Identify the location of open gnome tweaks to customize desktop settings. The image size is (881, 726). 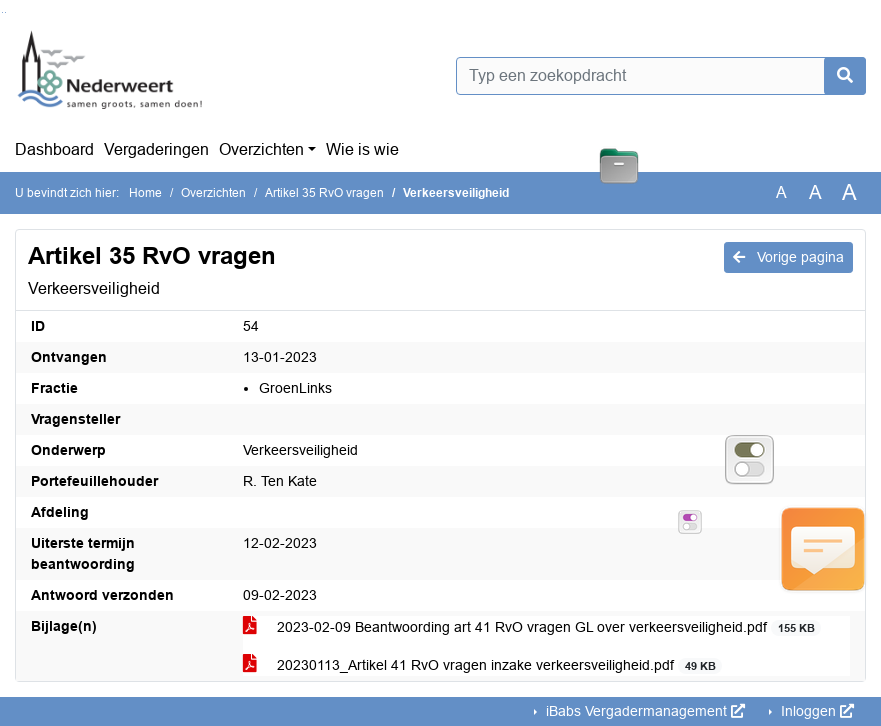
(690, 522).